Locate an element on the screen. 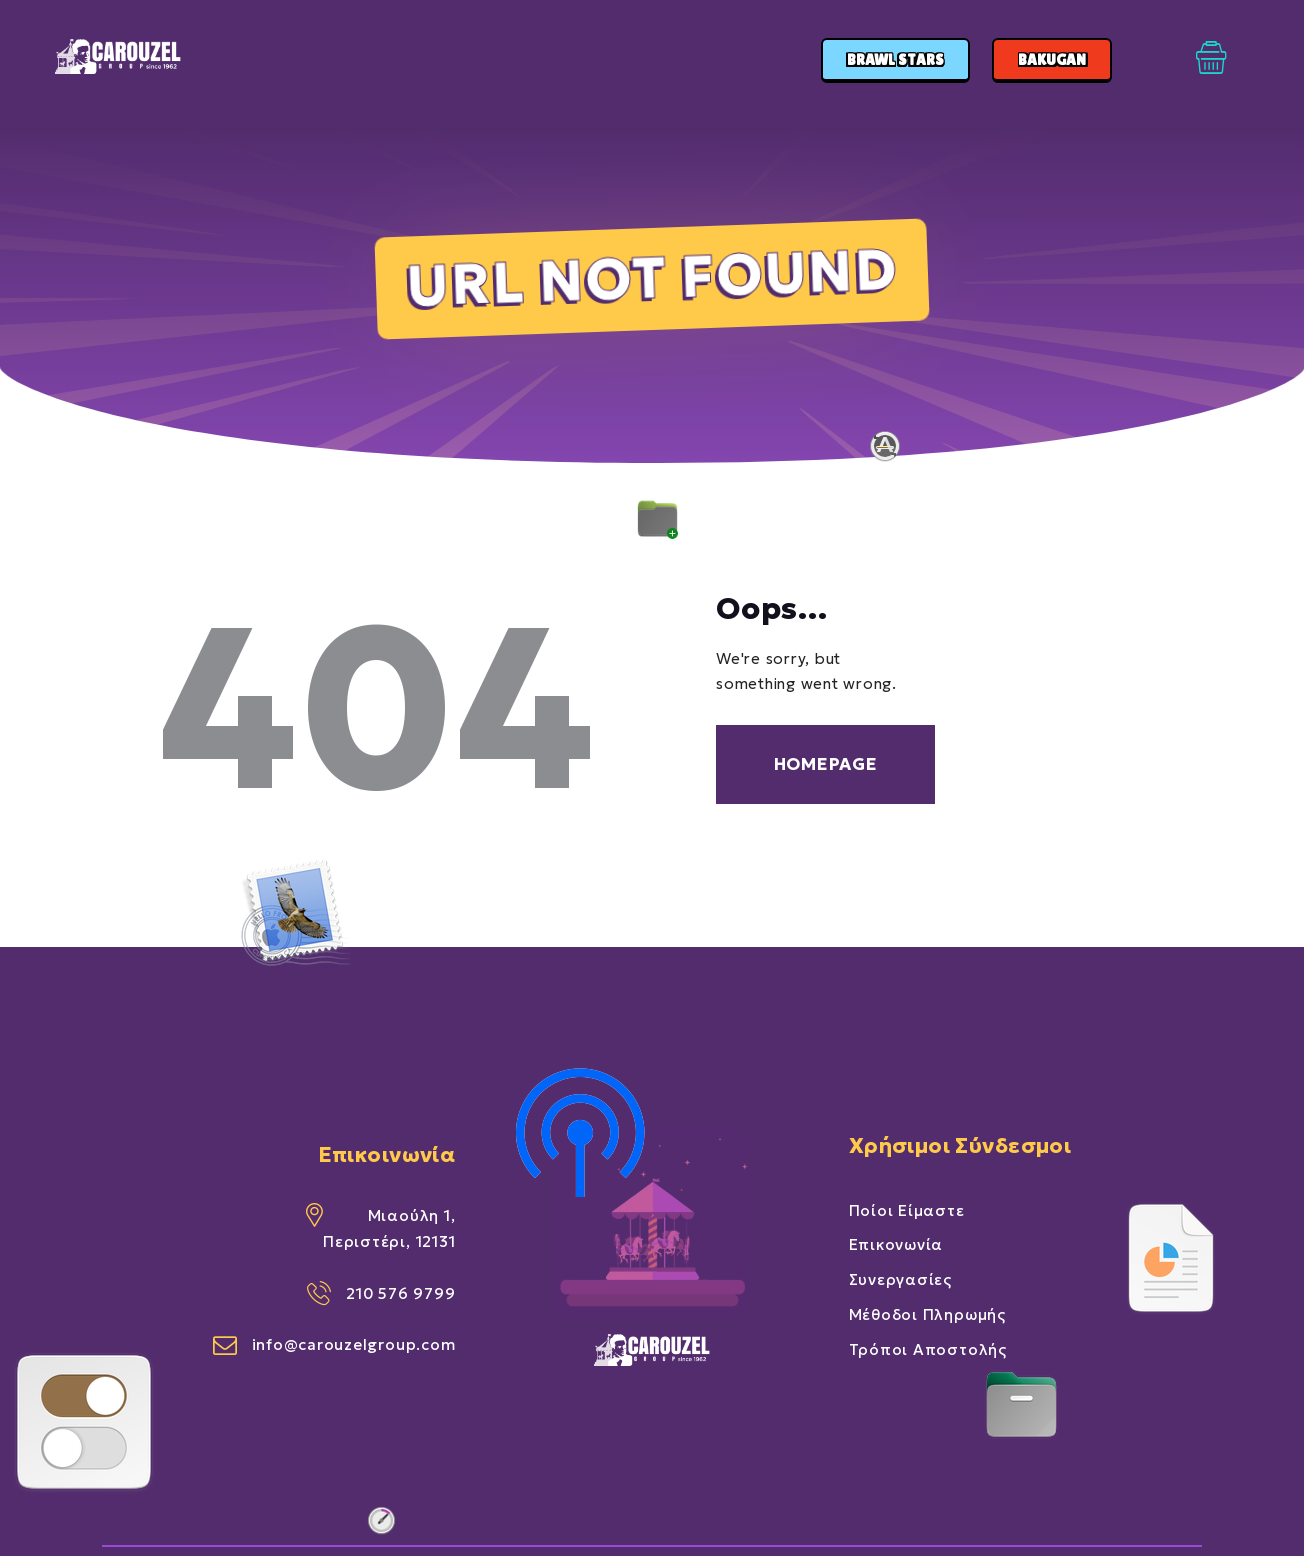  open a presentation file is located at coordinates (1171, 1258).